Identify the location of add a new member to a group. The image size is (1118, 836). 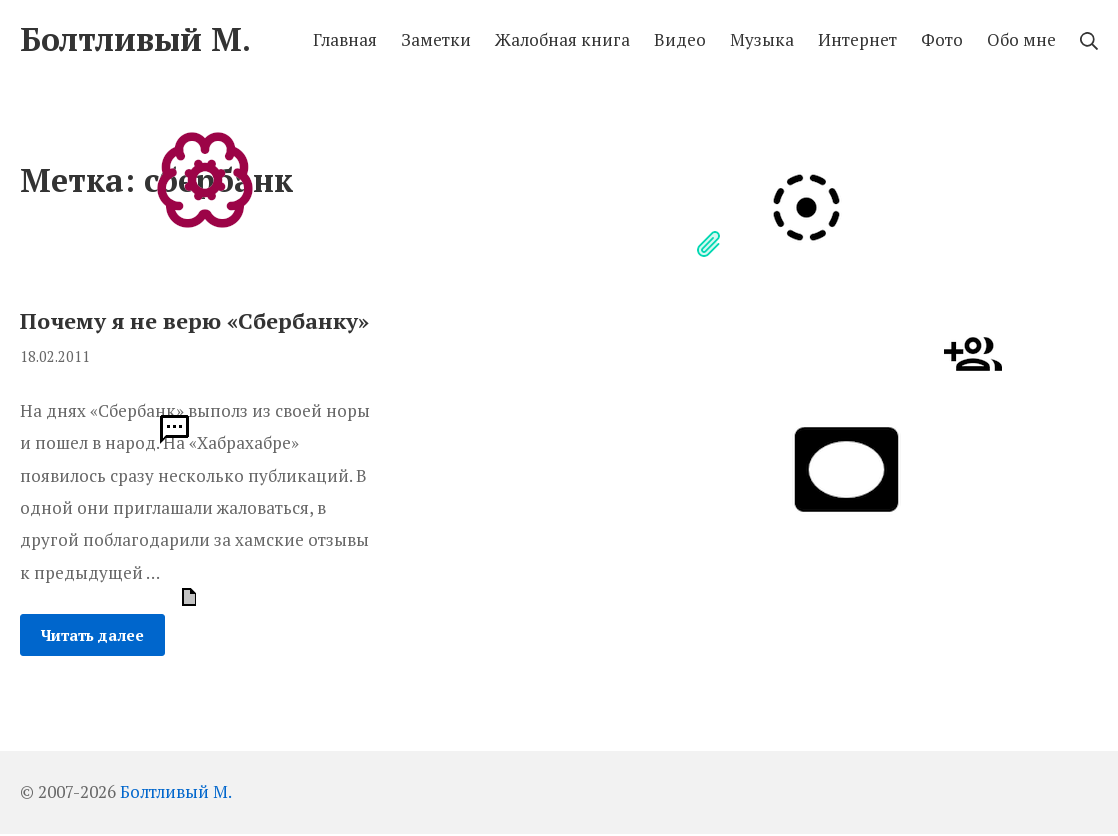
(973, 354).